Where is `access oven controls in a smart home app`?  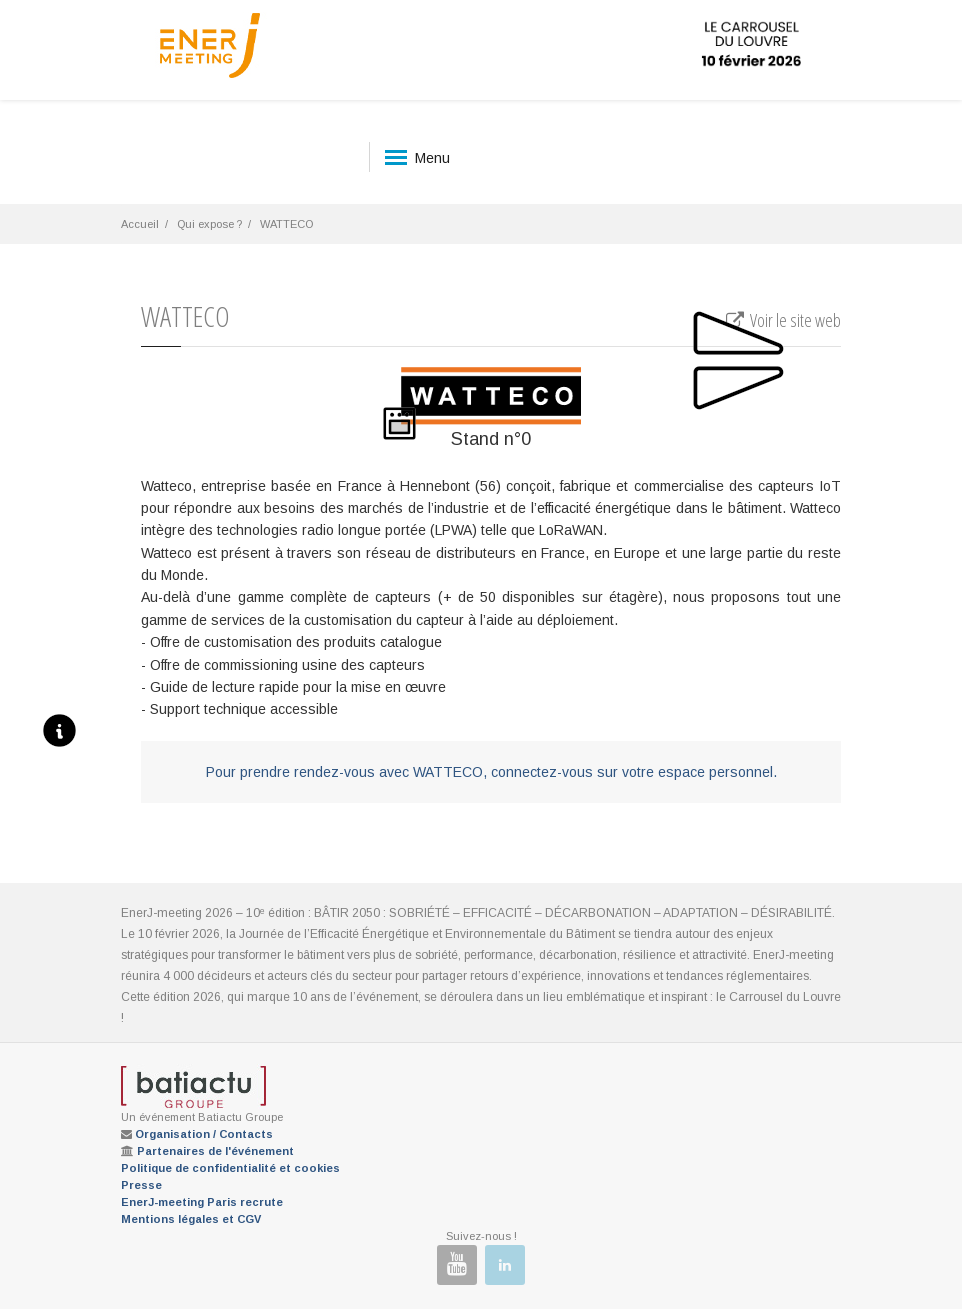 access oven controls in a smart home app is located at coordinates (399, 423).